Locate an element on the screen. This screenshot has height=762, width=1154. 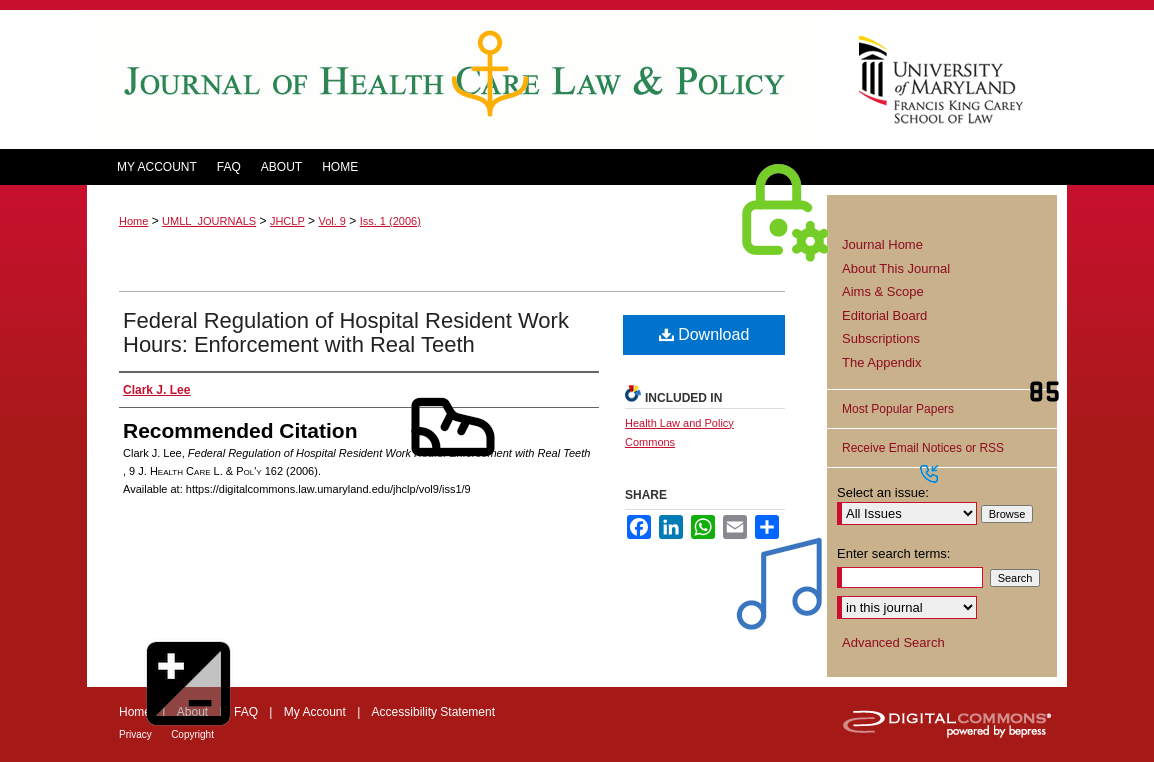
incoming call notification is located at coordinates (929, 473).